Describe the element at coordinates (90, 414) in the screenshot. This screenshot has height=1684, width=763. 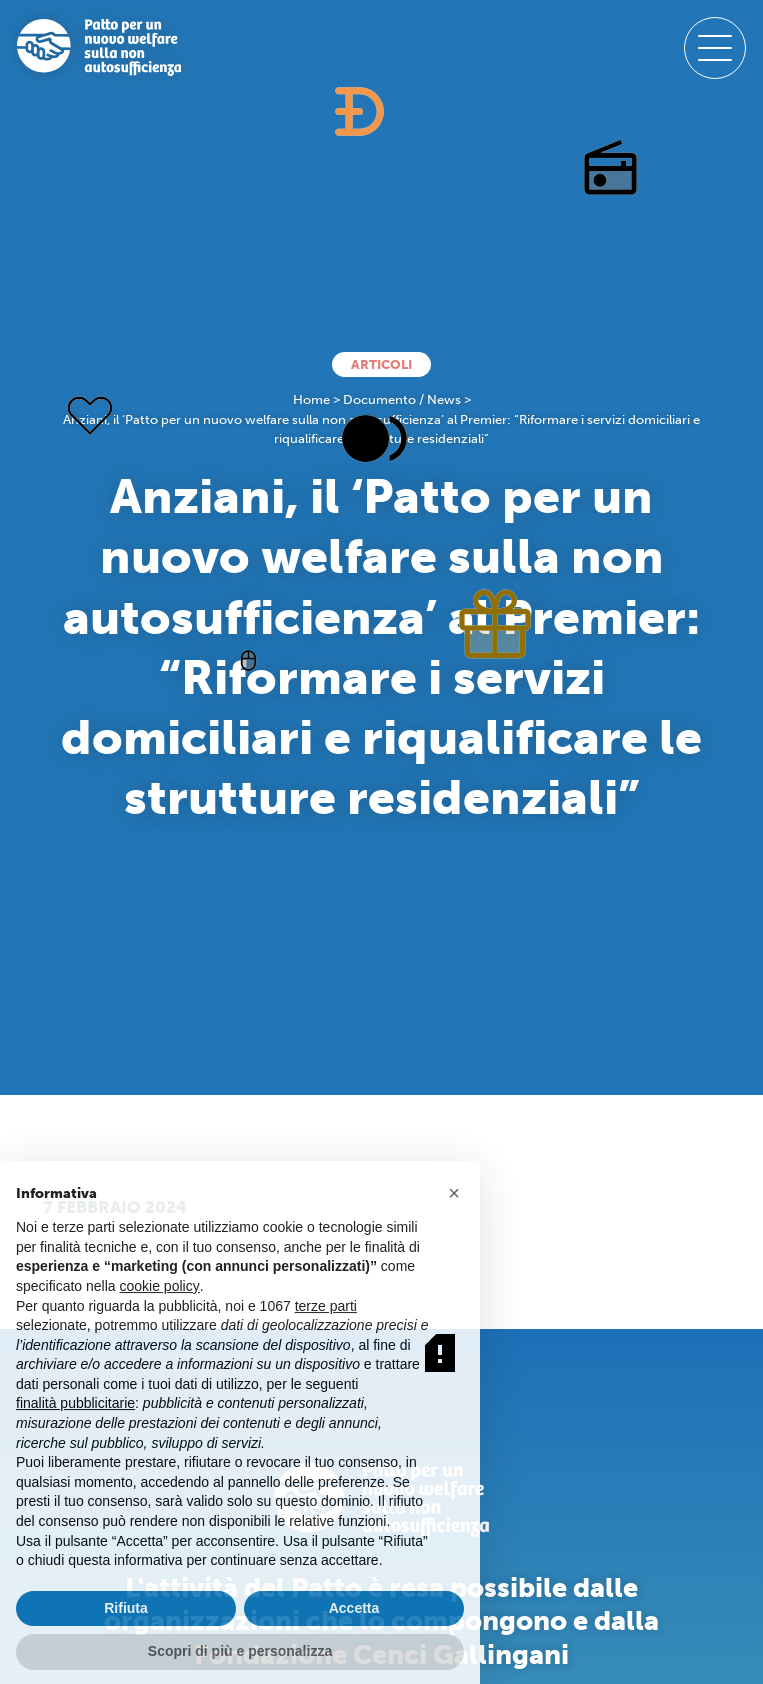
I see `add to favorites` at that location.